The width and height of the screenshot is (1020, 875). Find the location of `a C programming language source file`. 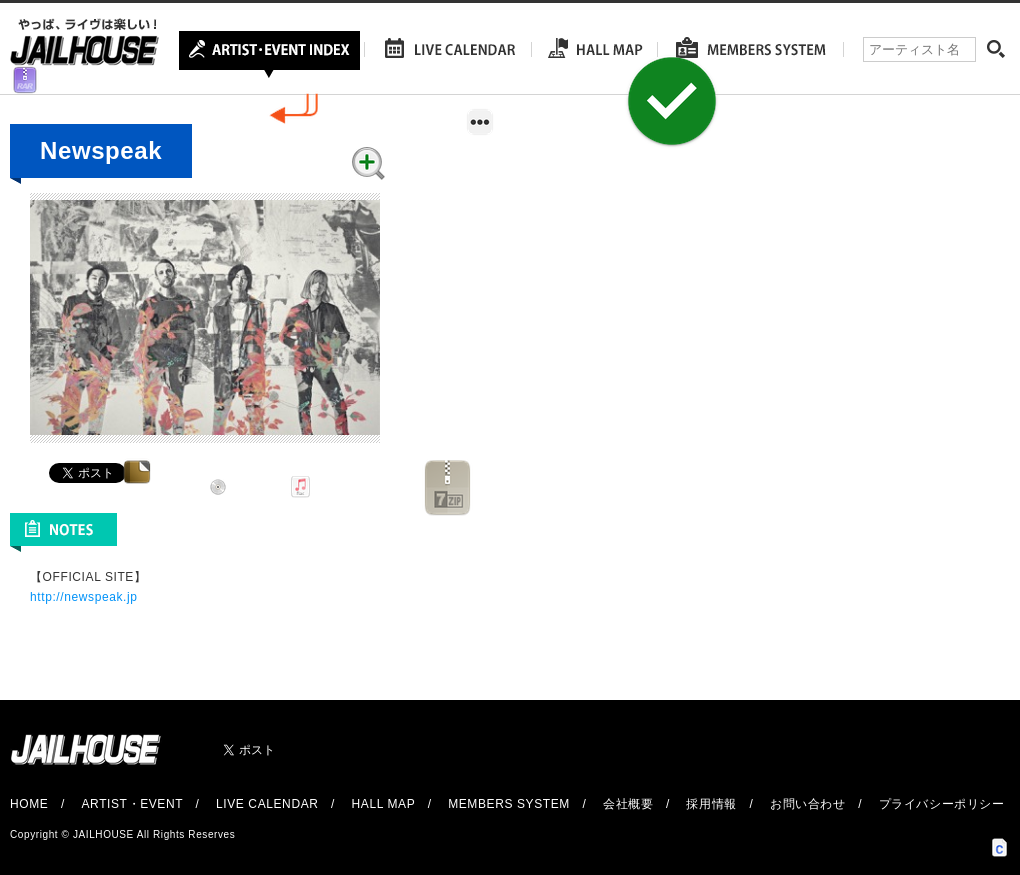

a C programming language source file is located at coordinates (999, 847).